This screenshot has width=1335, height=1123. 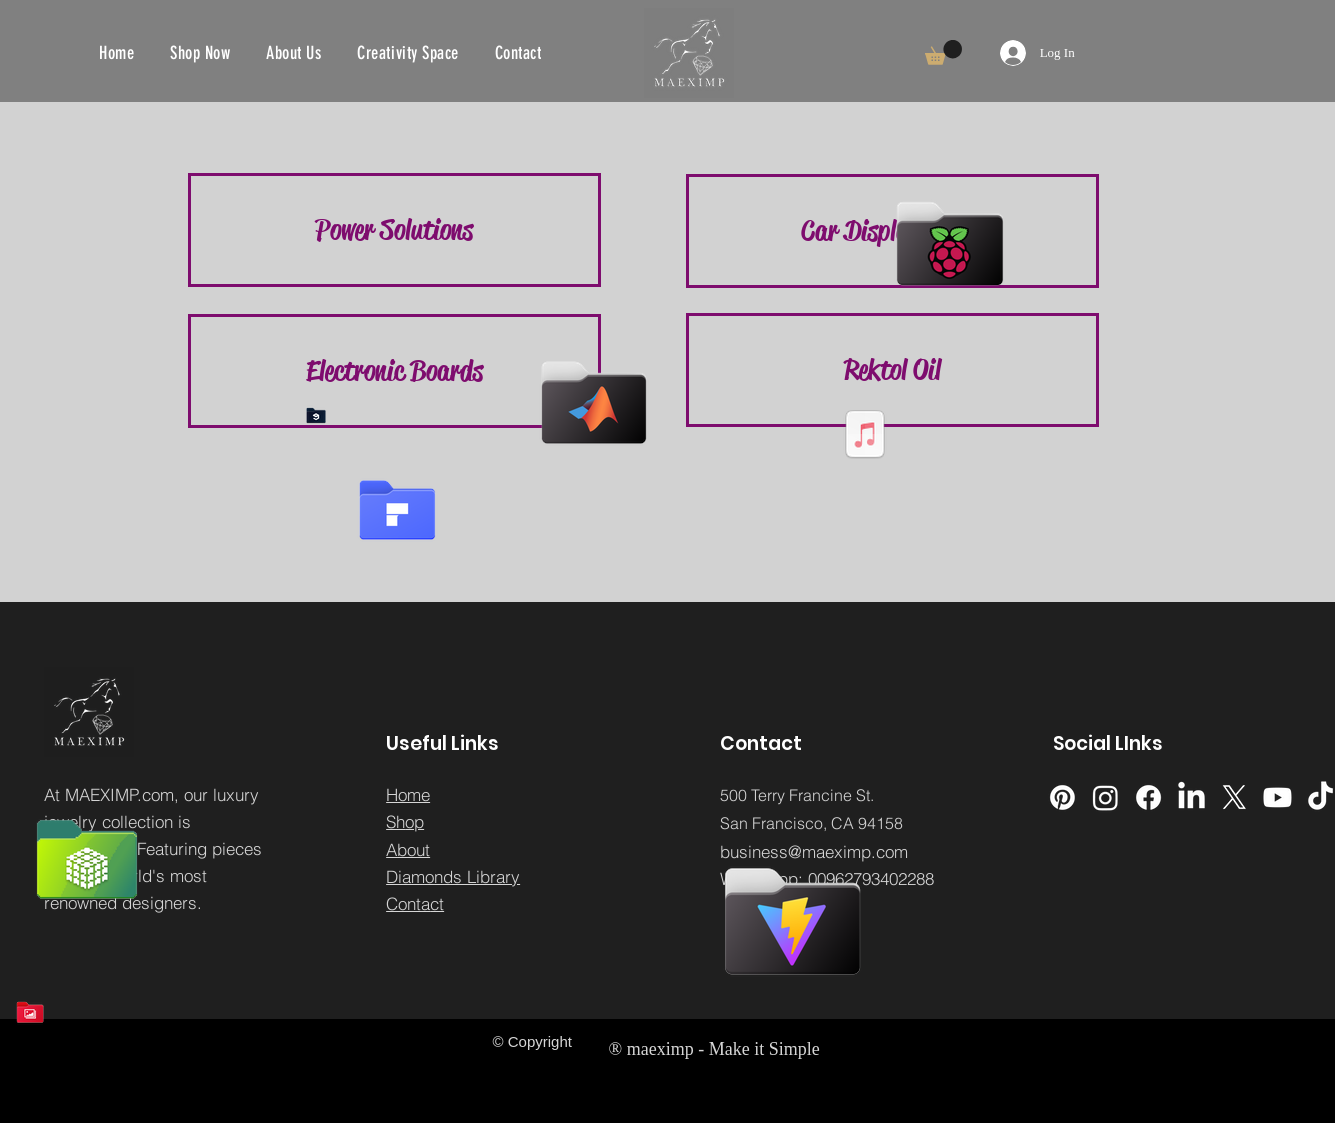 What do you see at coordinates (865, 434) in the screenshot?
I see `an audio file in your system` at bounding box center [865, 434].